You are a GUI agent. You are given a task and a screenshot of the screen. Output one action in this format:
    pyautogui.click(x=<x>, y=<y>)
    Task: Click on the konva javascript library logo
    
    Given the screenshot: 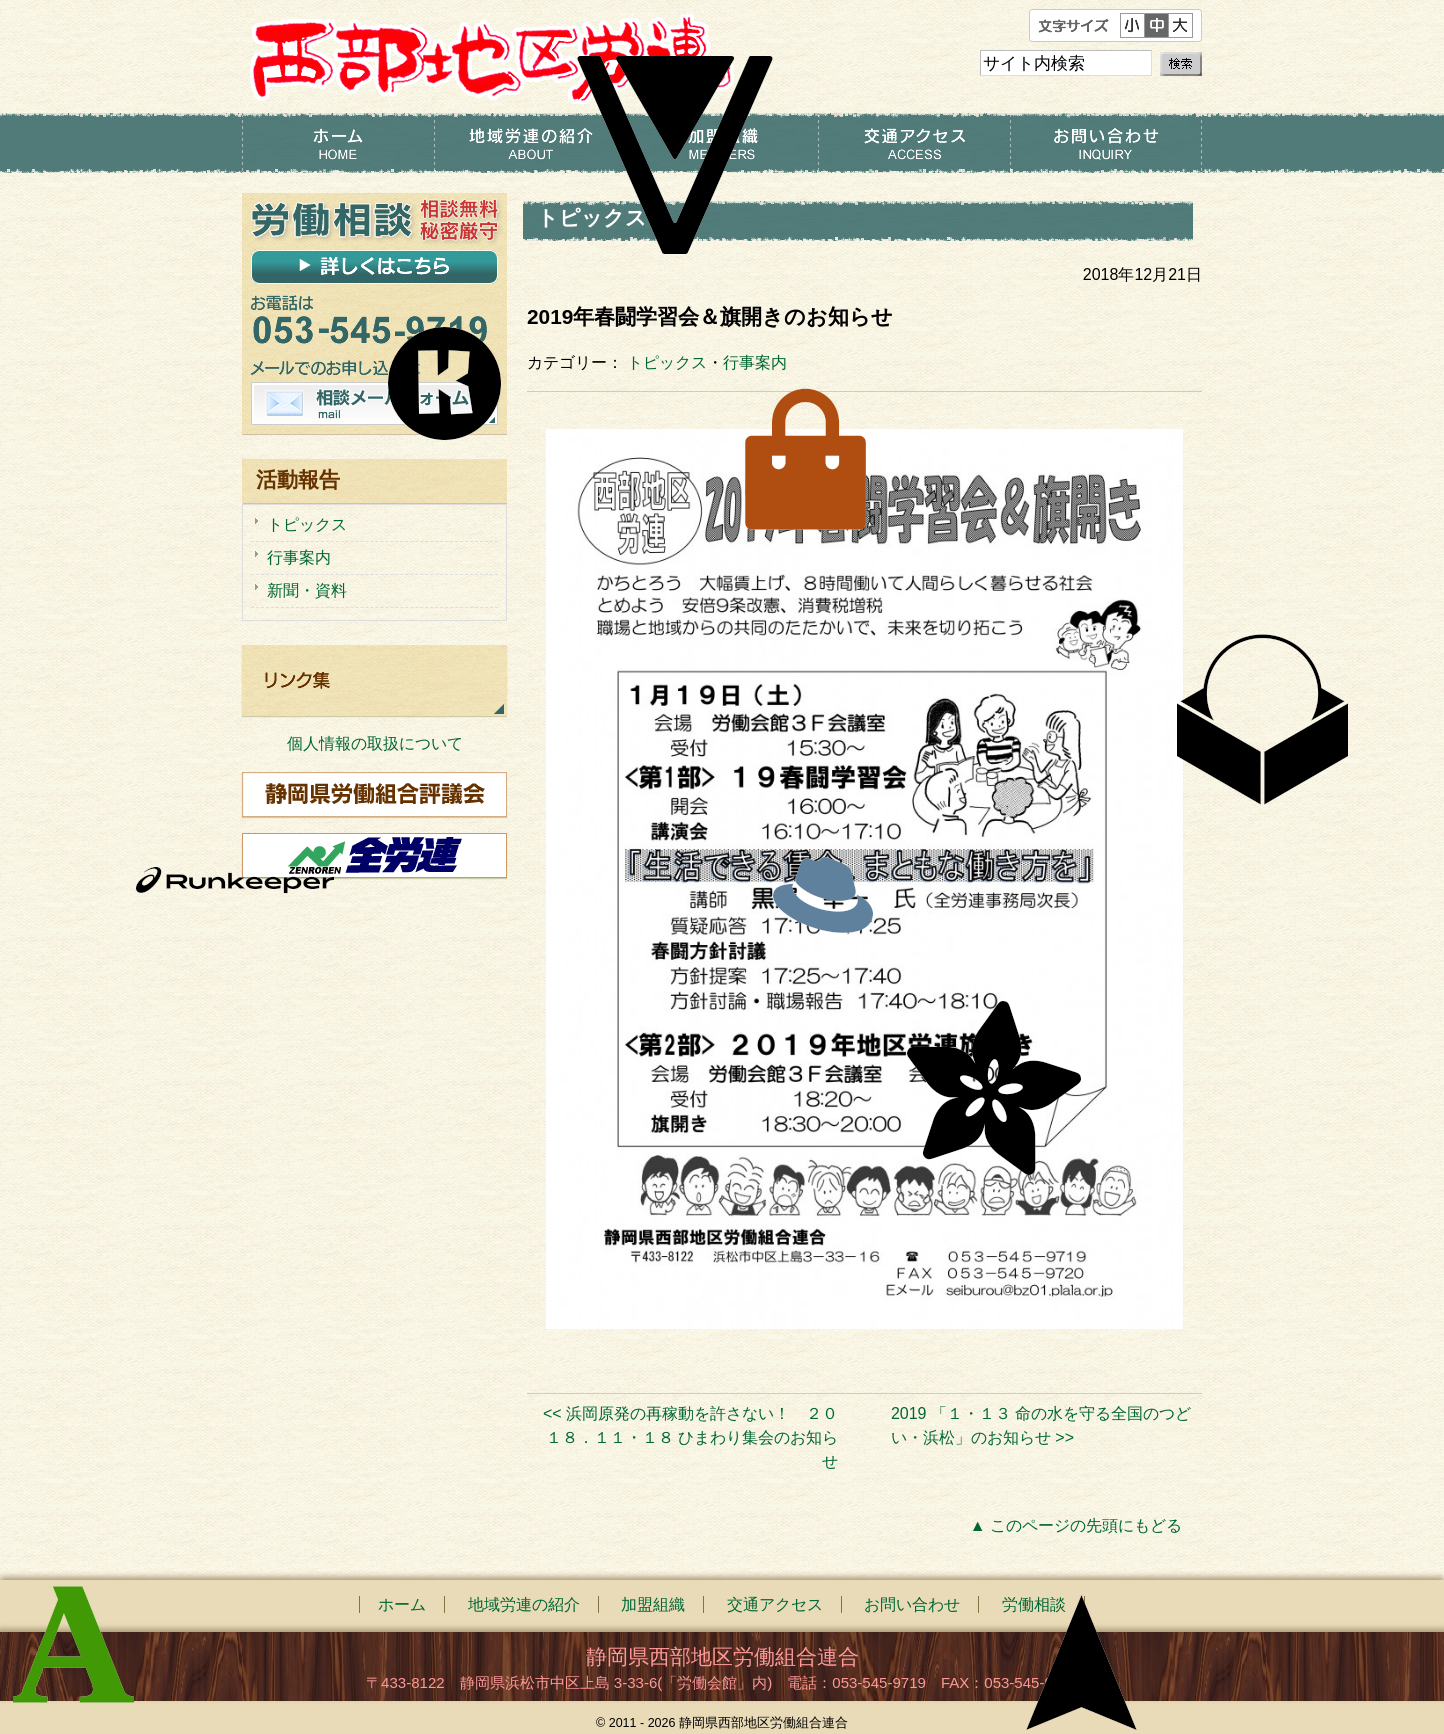 What is the action you would take?
    pyautogui.click(x=444, y=383)
    